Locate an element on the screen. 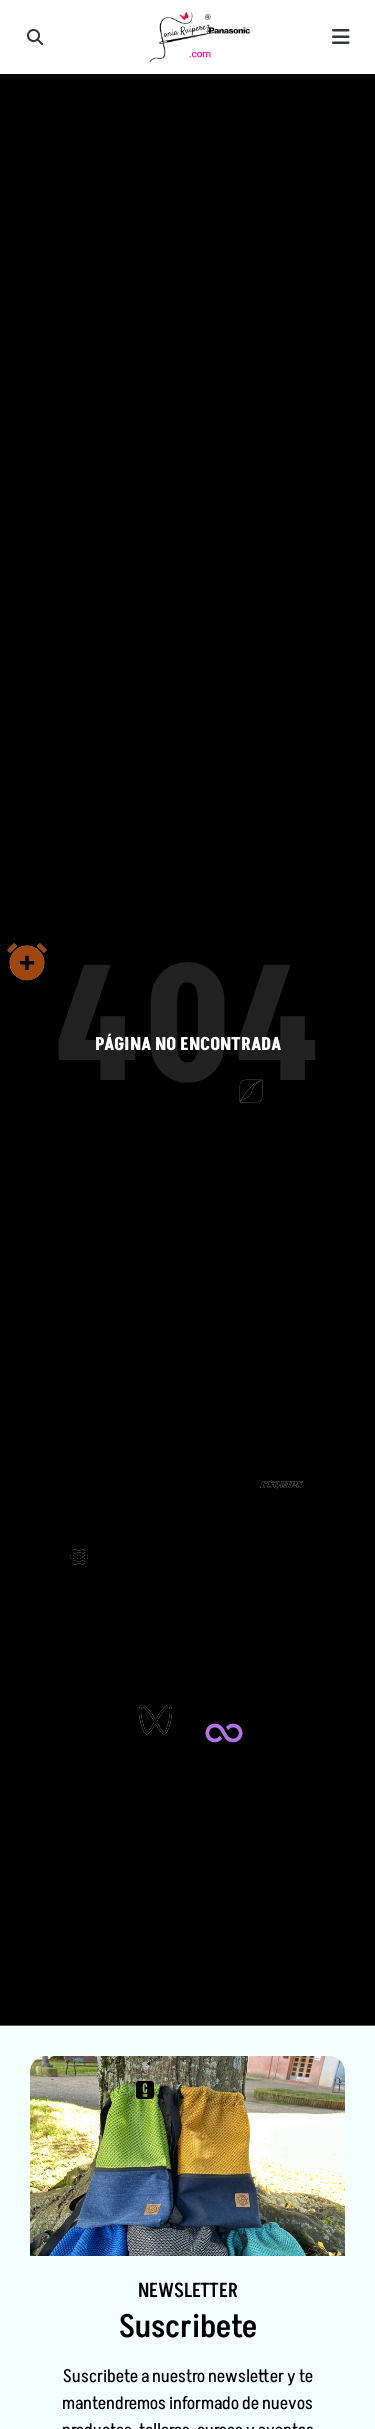 This screenshot has width=375, height=2429. open wechat channels is located at coordinates (155, 1719).